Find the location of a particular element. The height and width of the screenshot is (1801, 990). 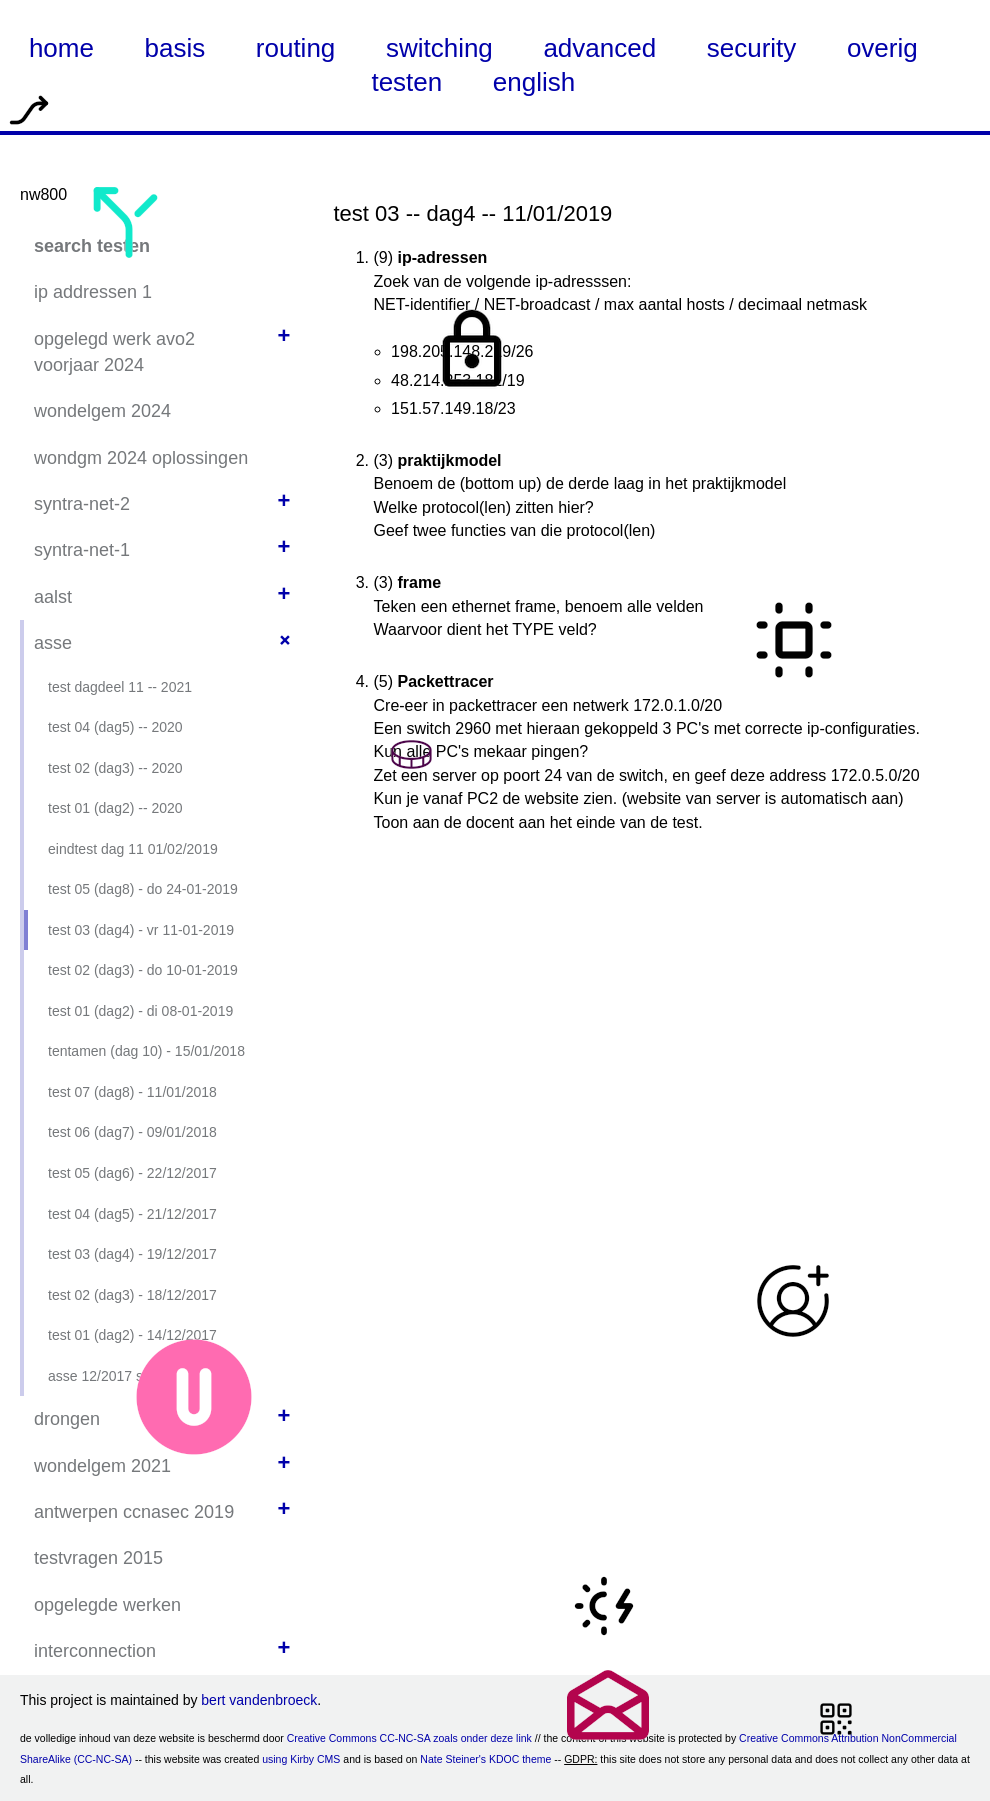

bear left at the upcoming fork is located at coordinates (125, 222).